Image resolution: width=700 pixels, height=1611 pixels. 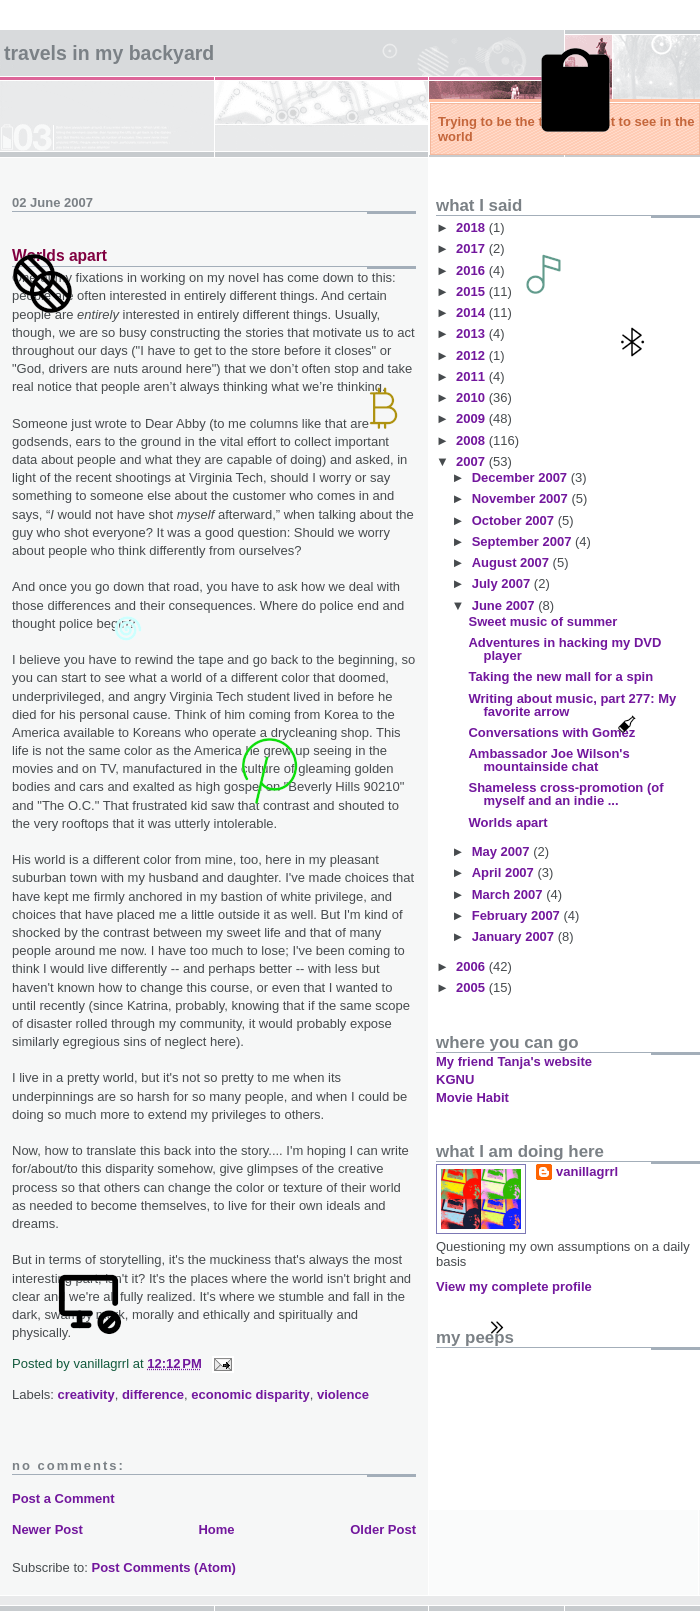 What do you see at coordinates (626, 724) in the screenshot?
I see `browse or access beer and beverage options` at bounding box center [626, 724].